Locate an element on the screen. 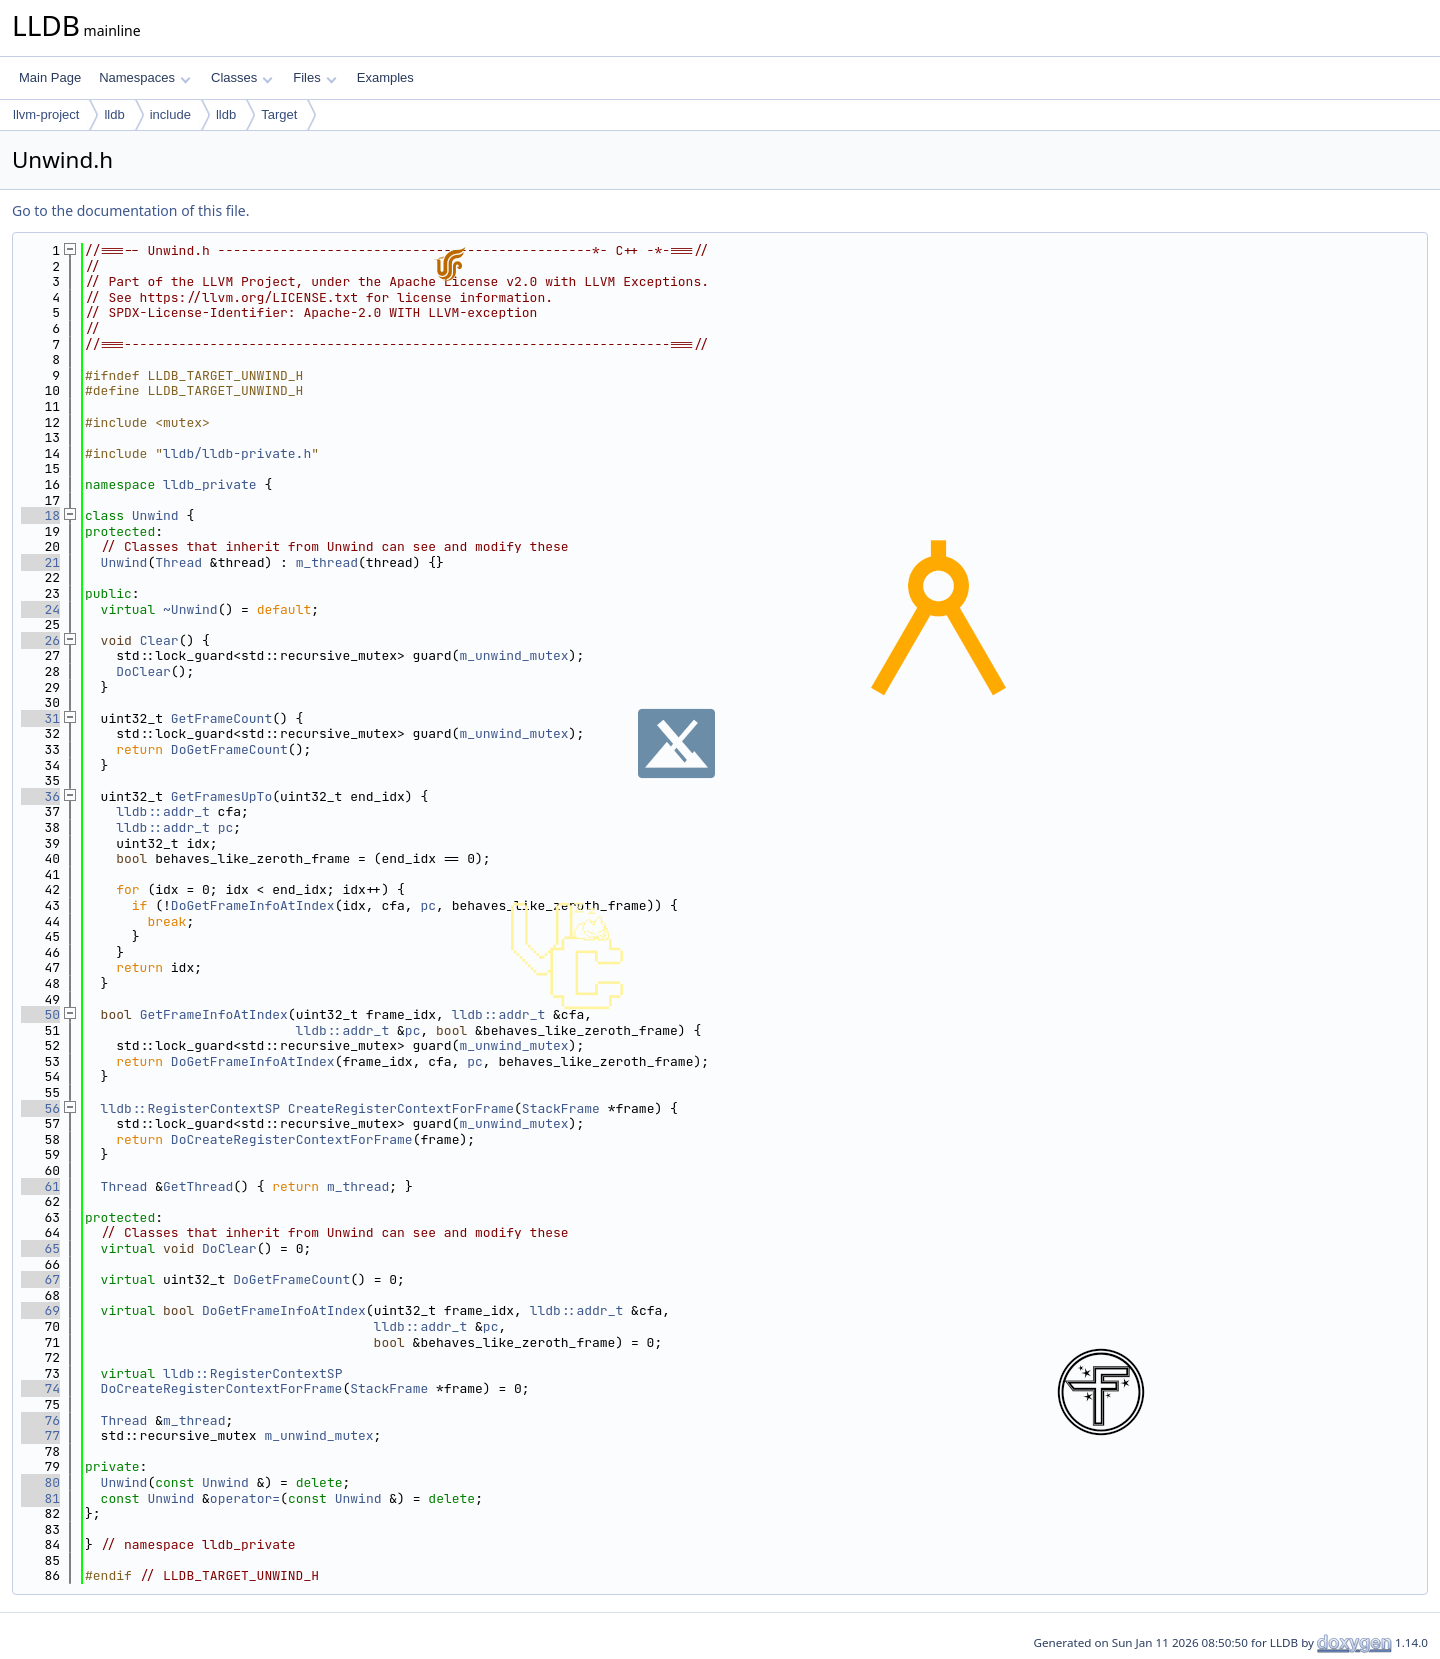 Image resolution: width=1440 pixels, height=1659 pixels. access drawing compass tool is located at coordinates (938, 616).